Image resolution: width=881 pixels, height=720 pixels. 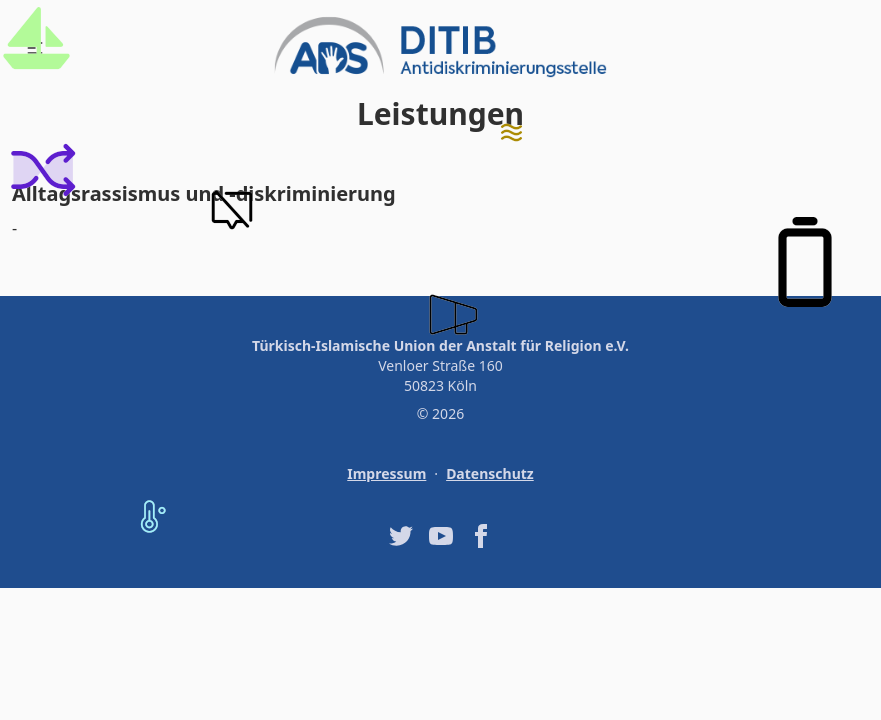 What do you see at coordinates (232, 209) in the screenshot?
I see `mute or disable chat notifications` at bounding box center [232, 209].